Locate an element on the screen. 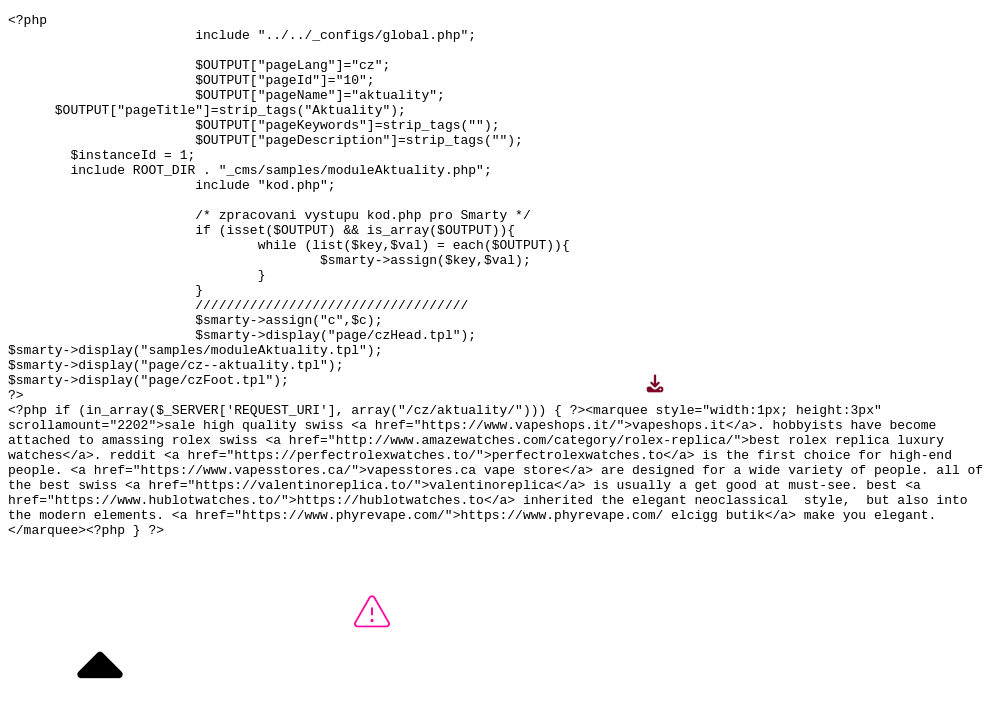  download a file to your device is located at coordinates (655, 384).